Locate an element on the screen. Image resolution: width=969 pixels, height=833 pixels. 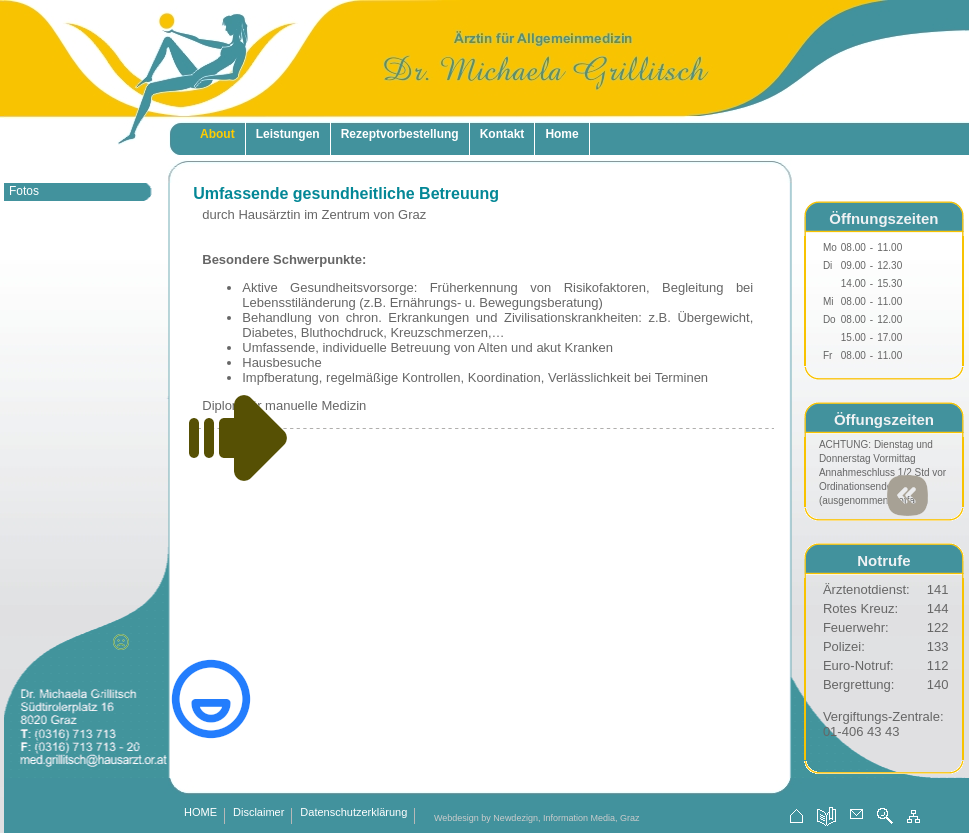
open funimation streaming app is located at coordinates (211, 699).